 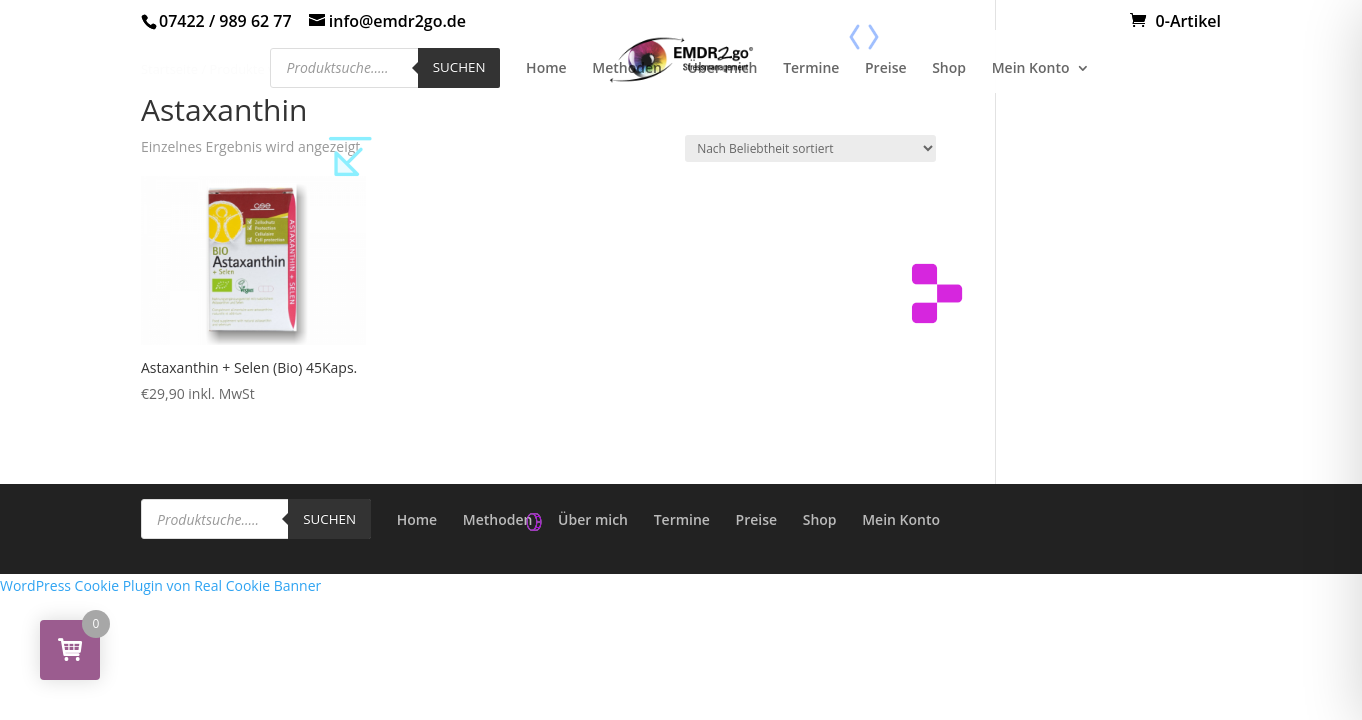 I want to click on open replit coding environment, so click(x=932, y=293).